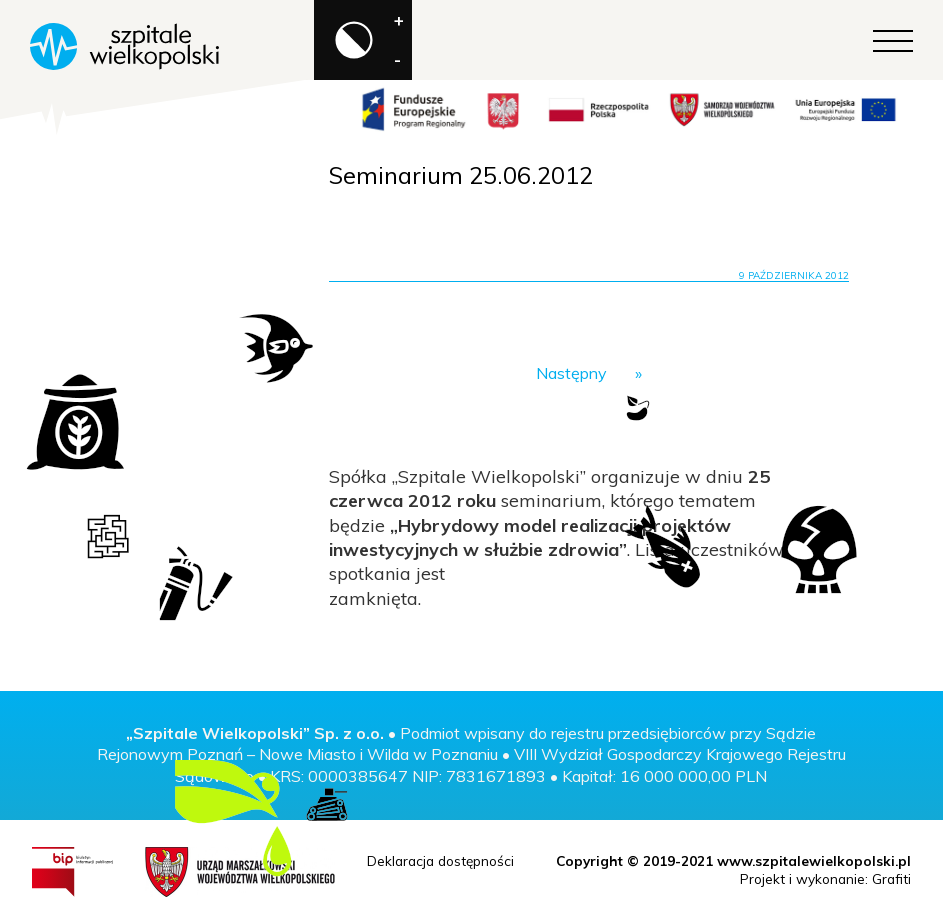  I want to click on select a tank unit in a strategy game, so click(327, 802).